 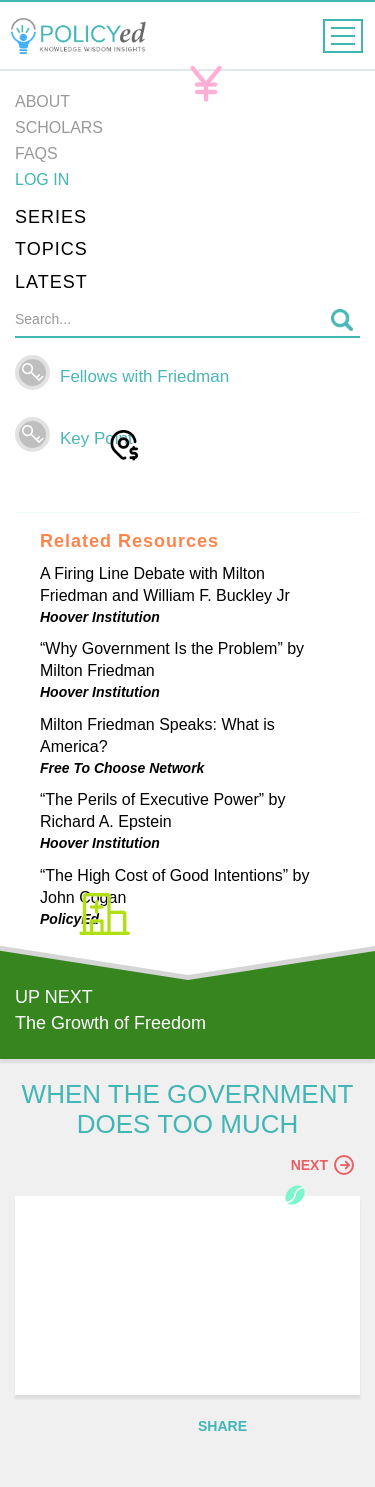 I want to click on japanese yen currency indicator, so click(x=206, y=83).